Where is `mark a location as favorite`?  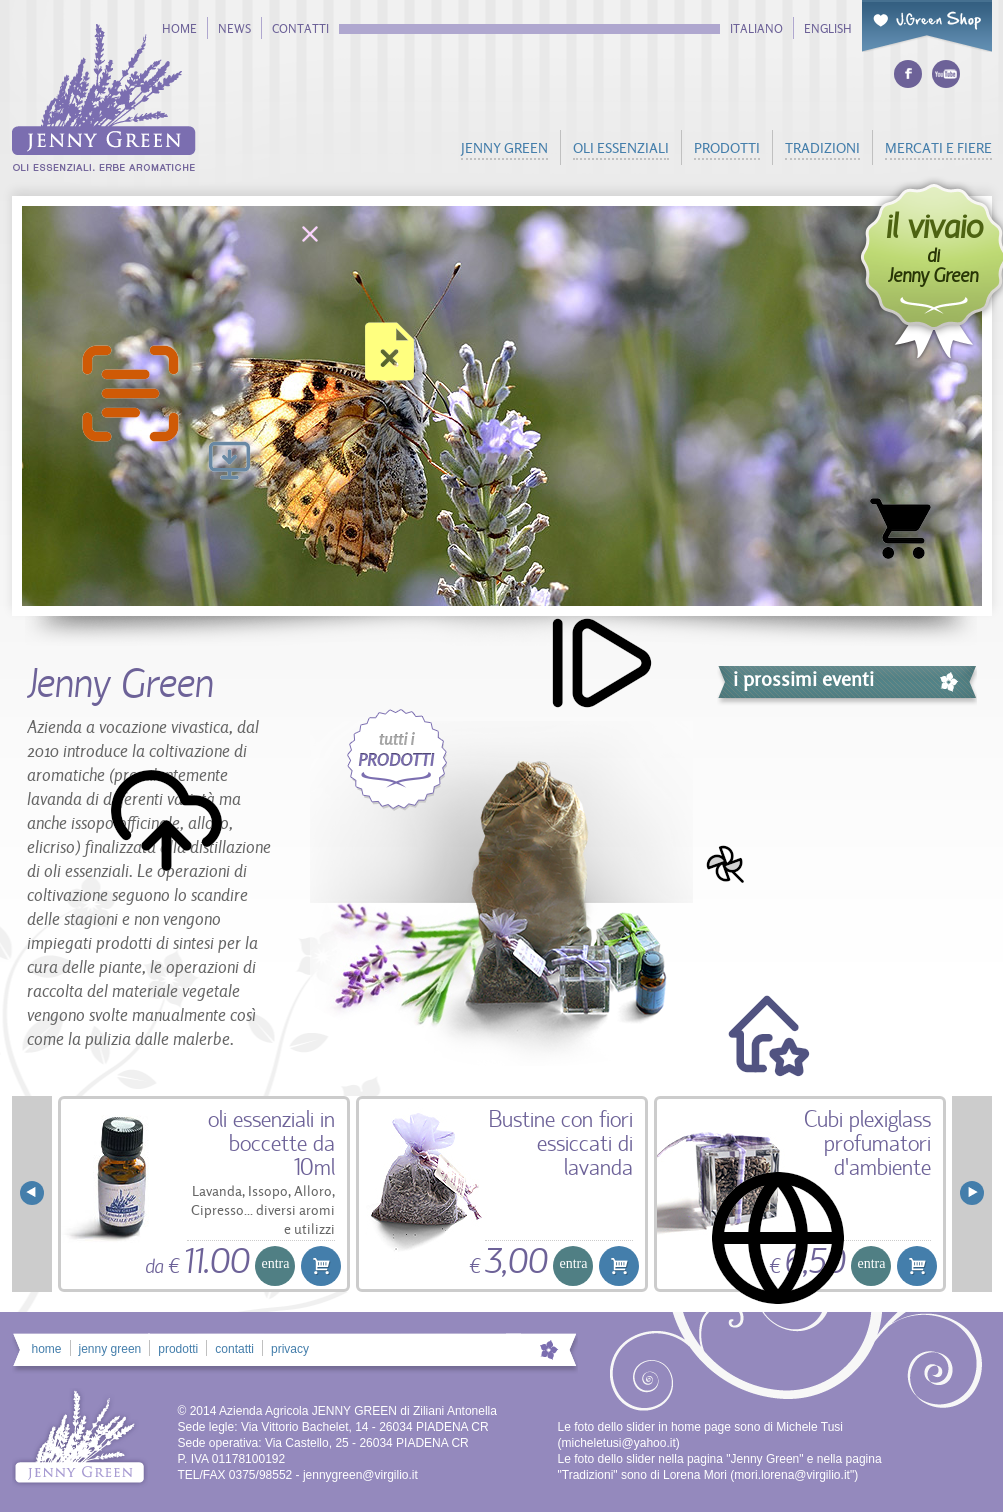 mark a location as favorite is located at coordinates (767, 1034).